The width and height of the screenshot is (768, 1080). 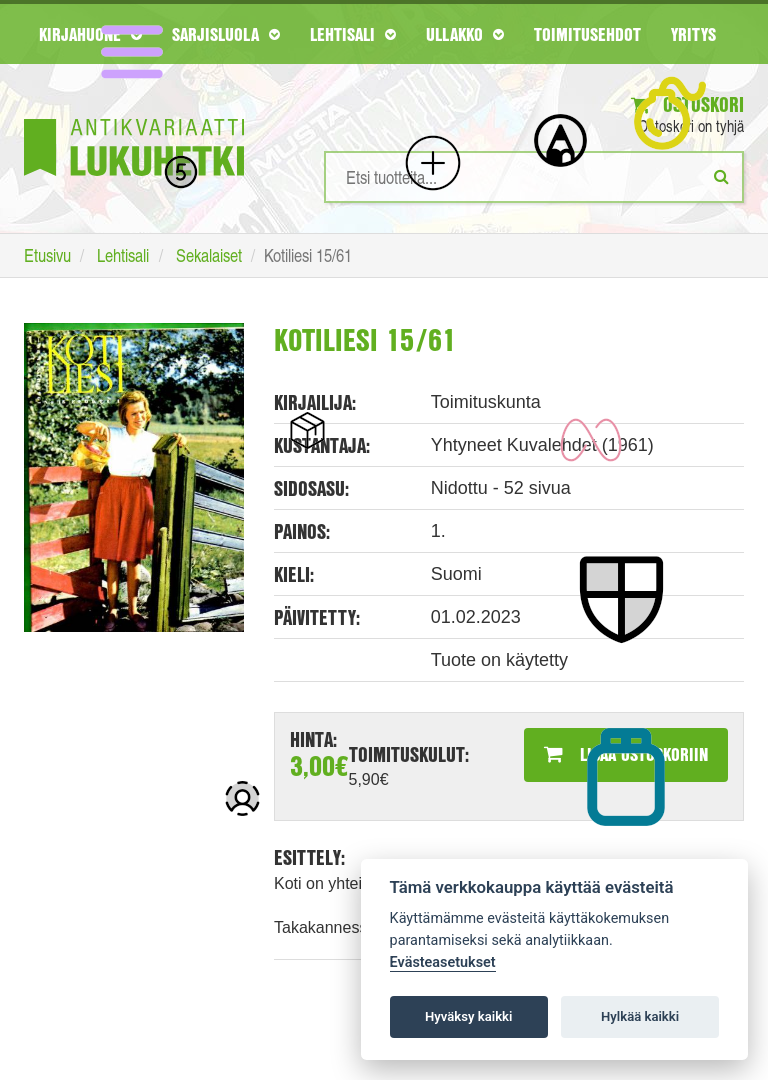 I want to click on indicates dangerous or destructive action, so click(x=667, y=112).